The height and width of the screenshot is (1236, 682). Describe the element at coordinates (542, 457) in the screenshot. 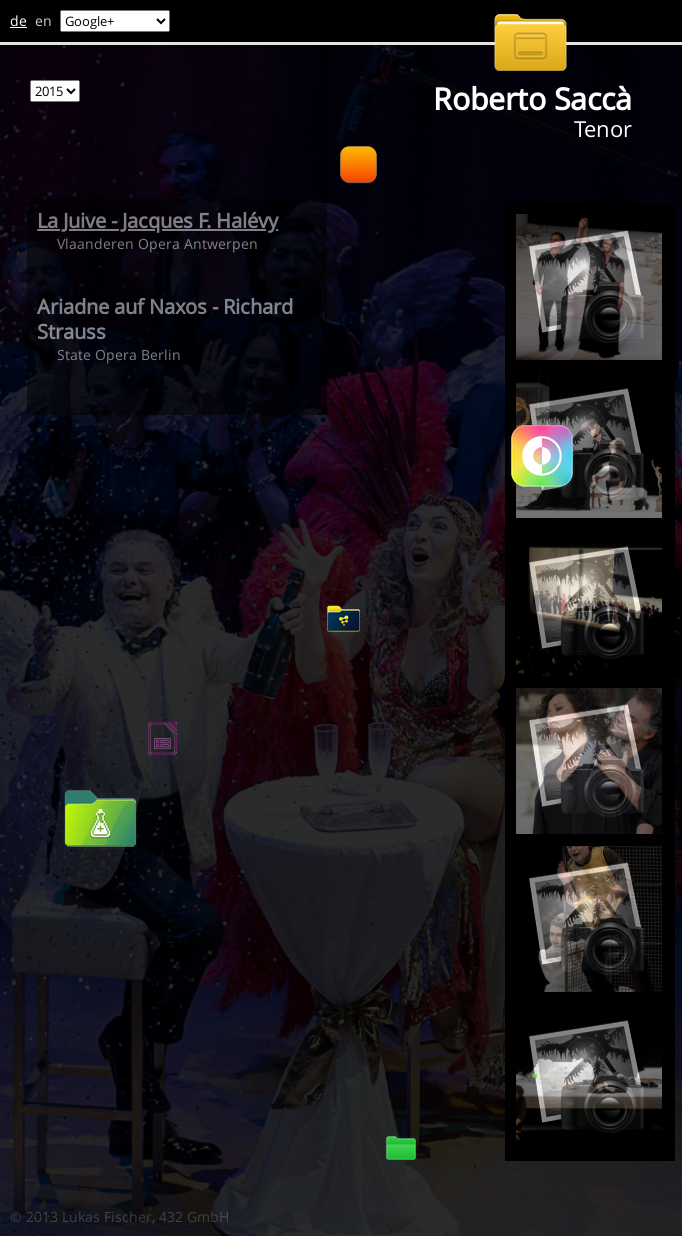

I see `open display or theme settings` at that location.